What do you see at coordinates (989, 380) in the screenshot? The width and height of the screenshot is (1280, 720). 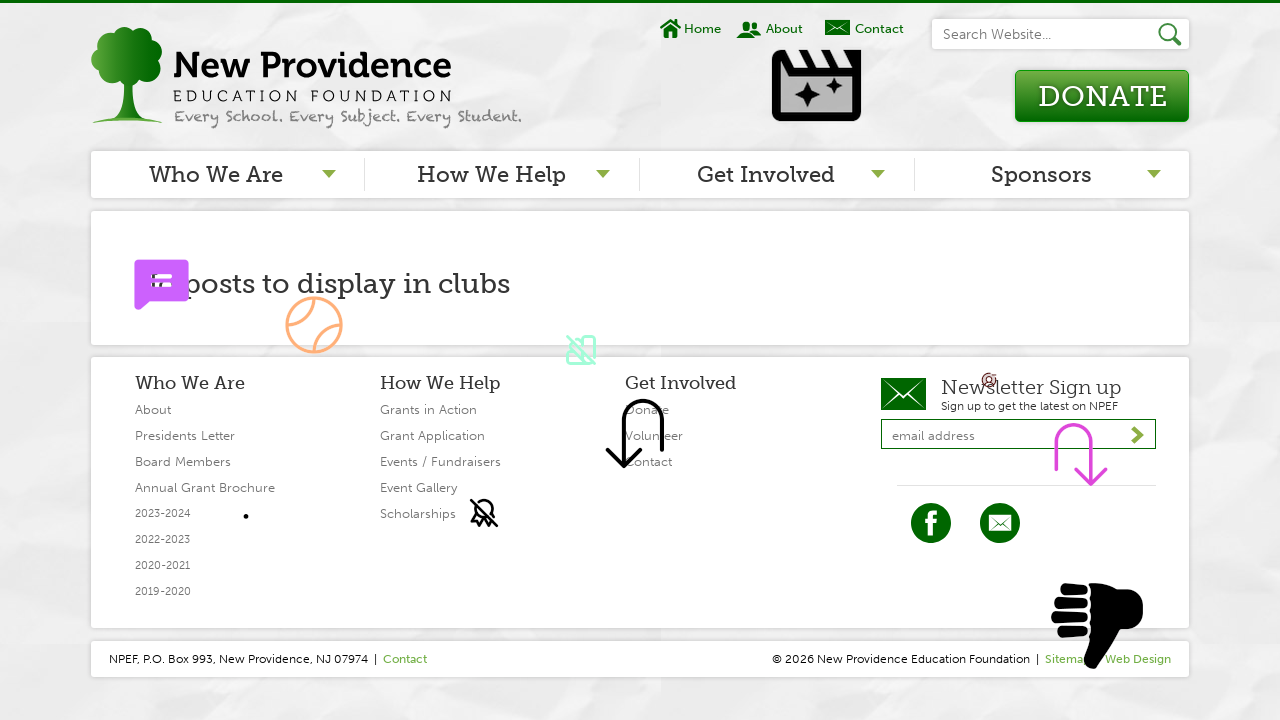 I see `remove a user from your contacts` at bounding box center [989, 380].